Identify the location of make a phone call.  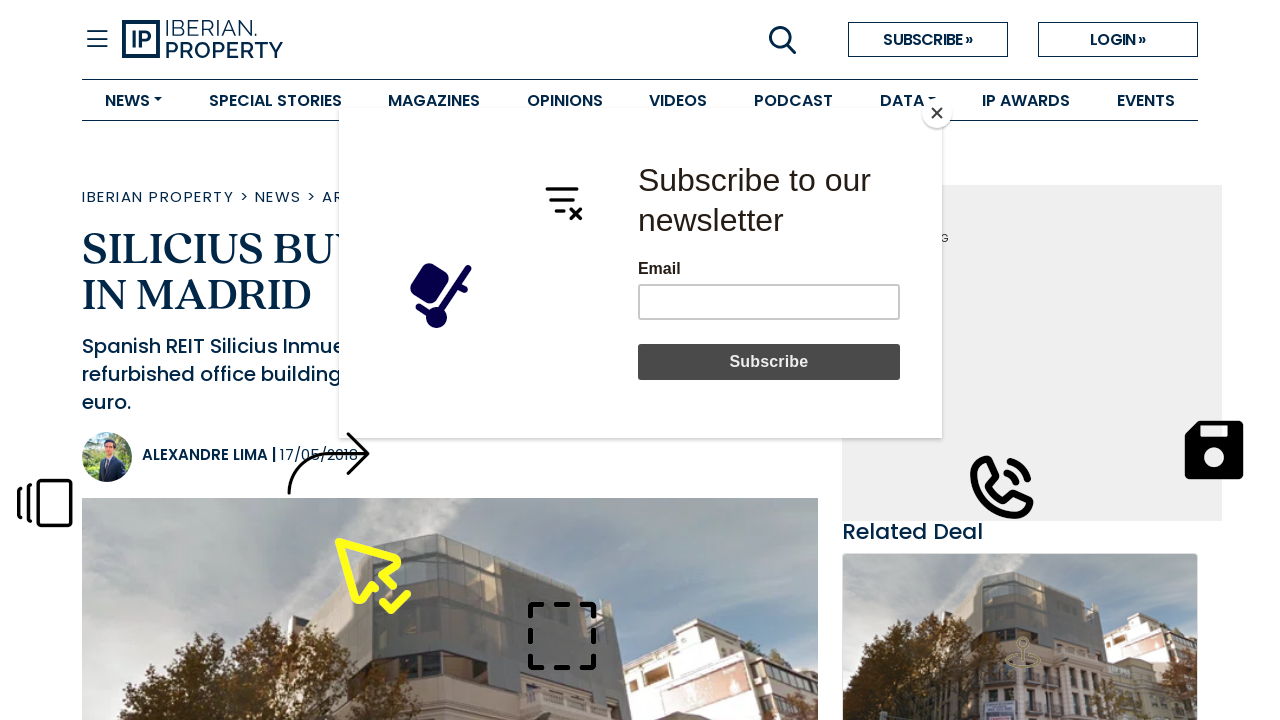
(1003, 486).